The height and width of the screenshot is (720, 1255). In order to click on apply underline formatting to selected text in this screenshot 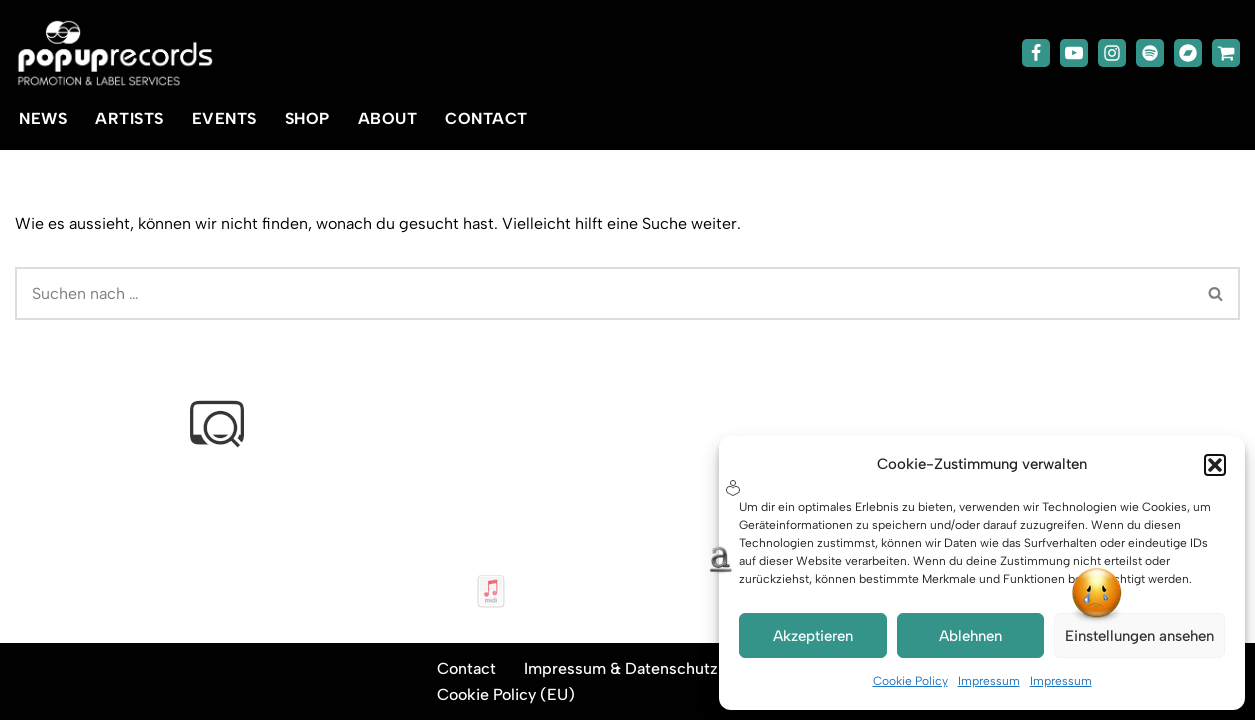, I will do `click(720, 559)`.